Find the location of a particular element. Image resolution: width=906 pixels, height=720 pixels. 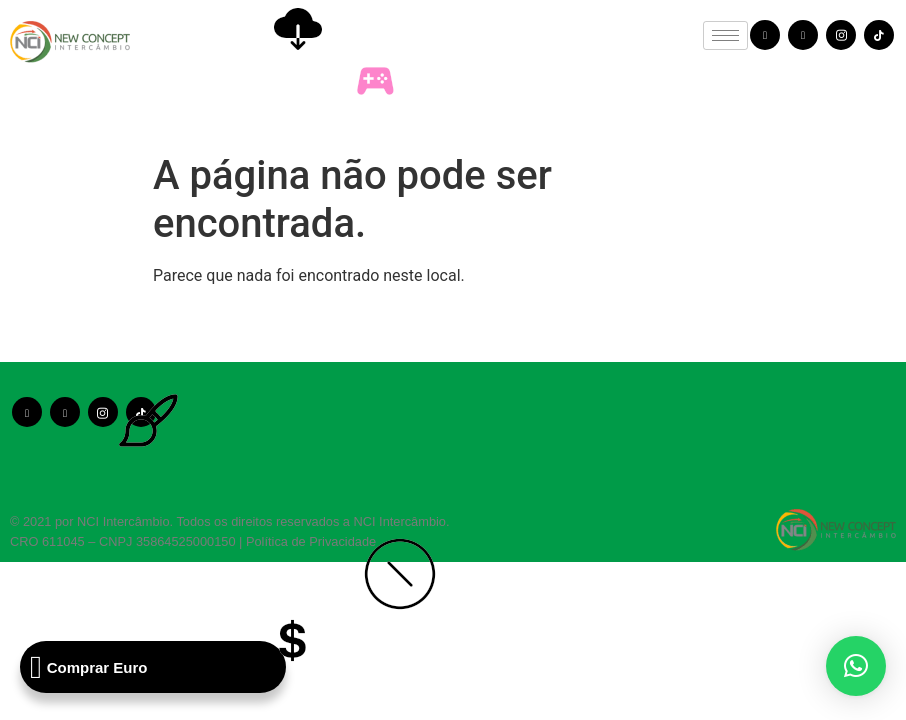

access drawing or painting tools is located at coordinates (150, 421).